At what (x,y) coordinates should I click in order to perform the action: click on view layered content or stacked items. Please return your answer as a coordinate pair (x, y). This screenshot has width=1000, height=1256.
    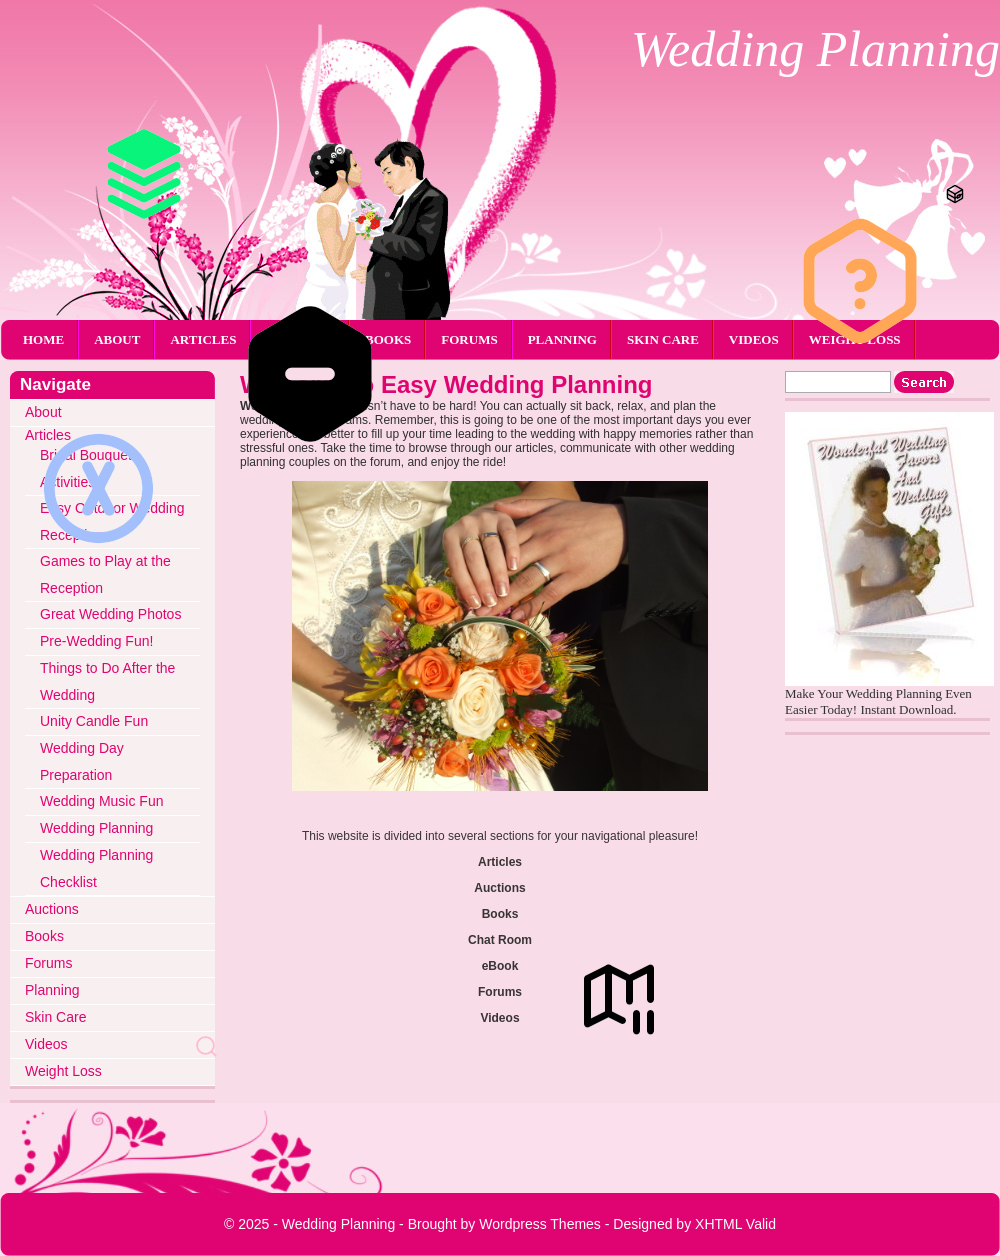
    Looking at the image, I should click on (144, 174).